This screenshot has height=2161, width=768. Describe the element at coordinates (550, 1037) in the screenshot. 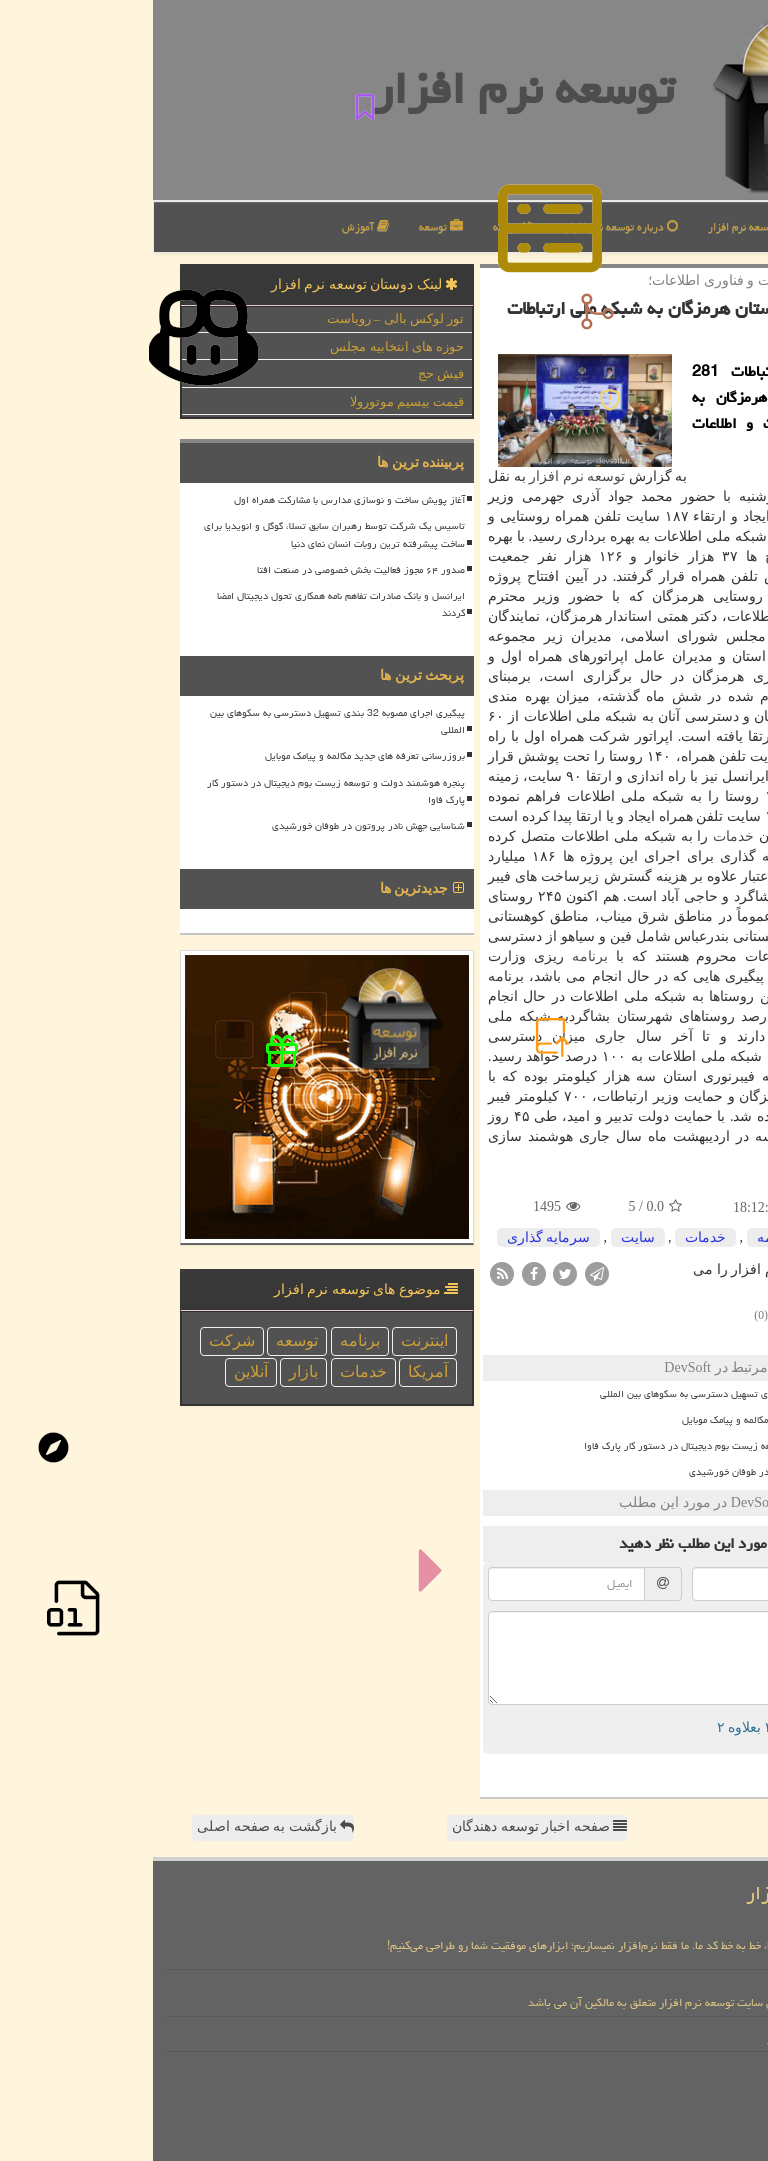

I see `push changes to a repository` at that location.